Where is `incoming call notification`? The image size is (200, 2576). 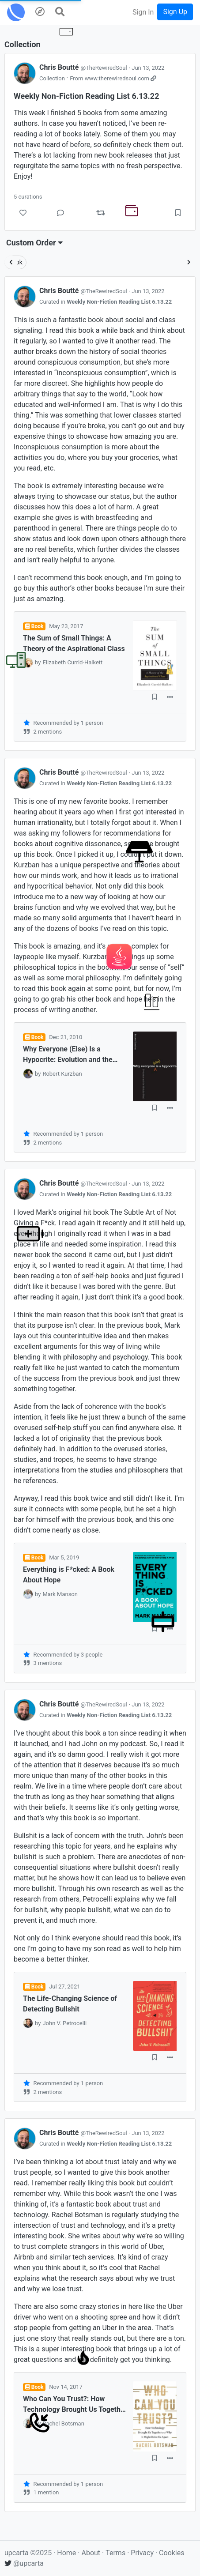 incoming call notification is located at coordinates (40, 2422).